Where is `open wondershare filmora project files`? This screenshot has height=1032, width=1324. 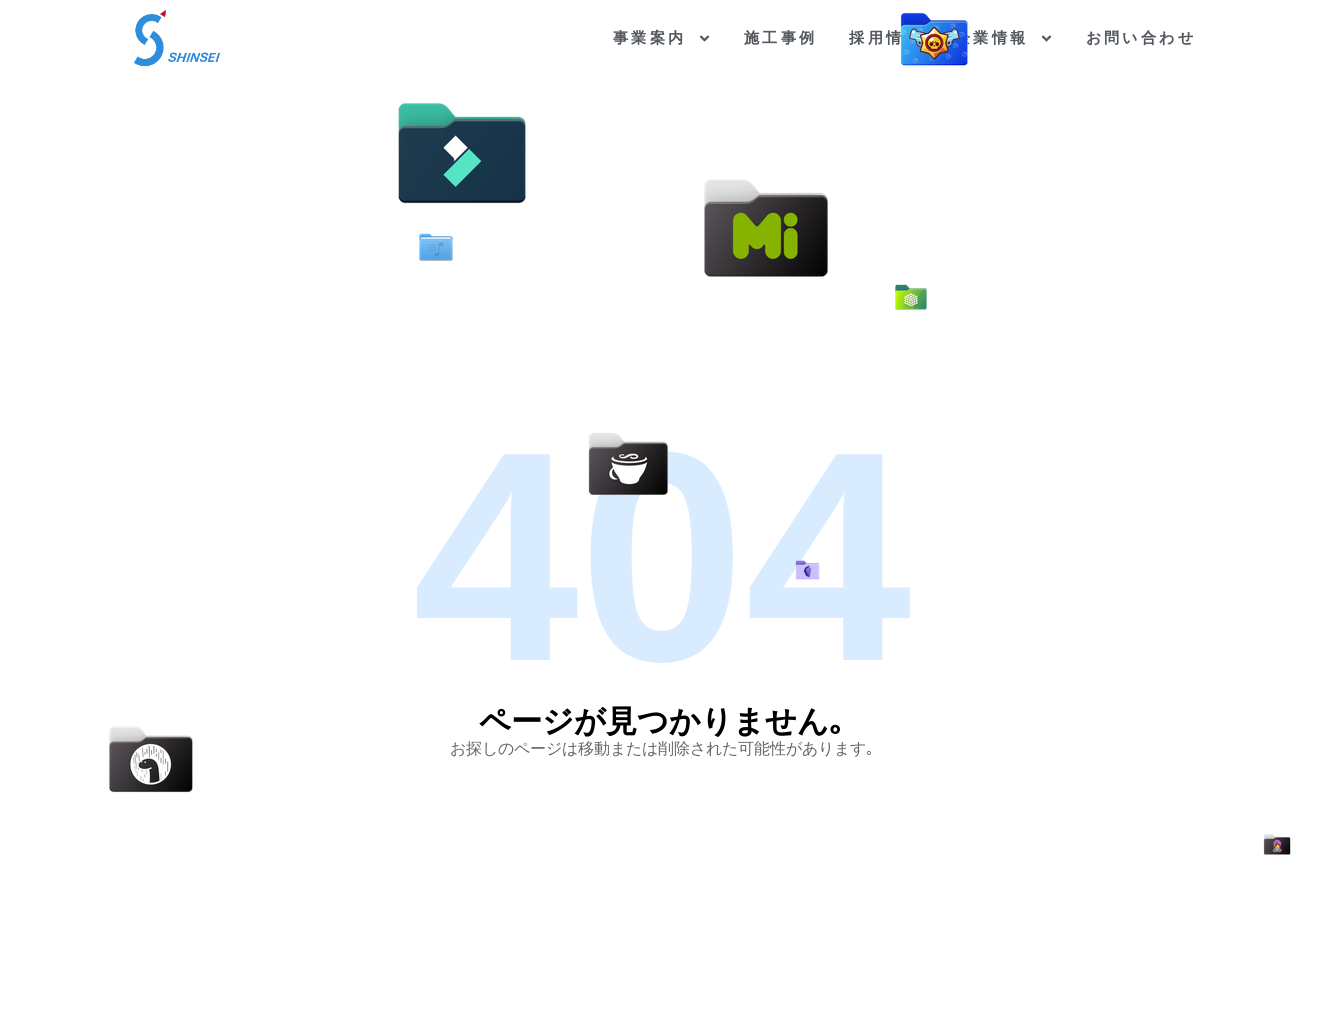 open wondershare filmora project files is located at coordinates (461, 156).